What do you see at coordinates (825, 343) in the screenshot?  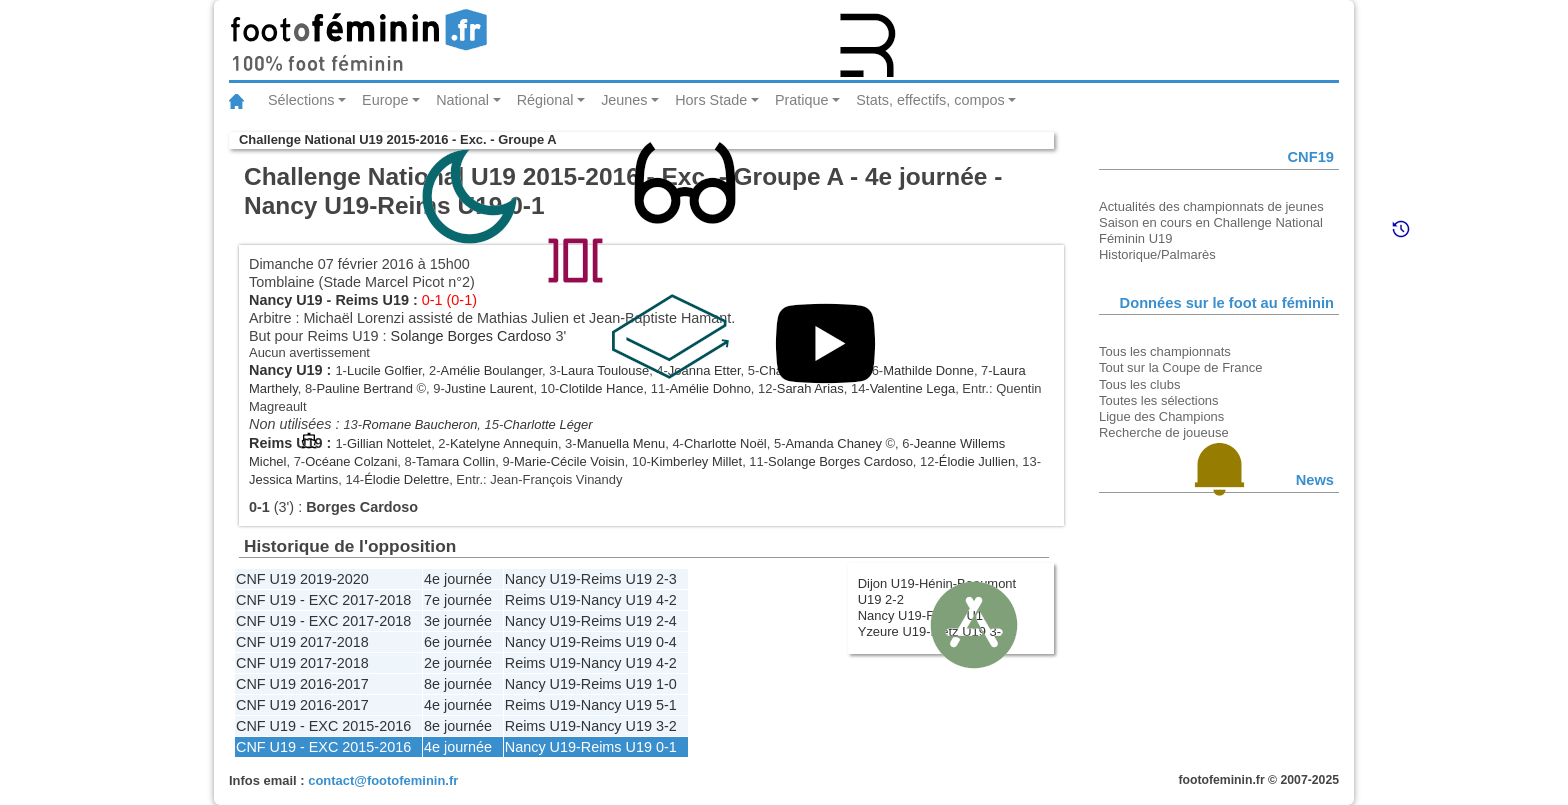 I see `open YouTube app` at bounding box center [825, 343].